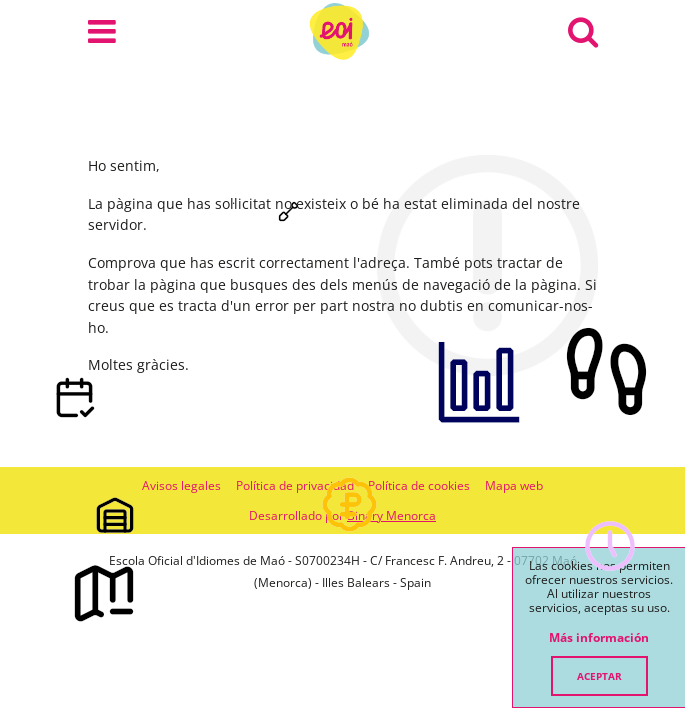  What do you see at coordinates (606, 371) in the screenshot?
I see `view step count or walking activity` at bounding box center [606, 371].